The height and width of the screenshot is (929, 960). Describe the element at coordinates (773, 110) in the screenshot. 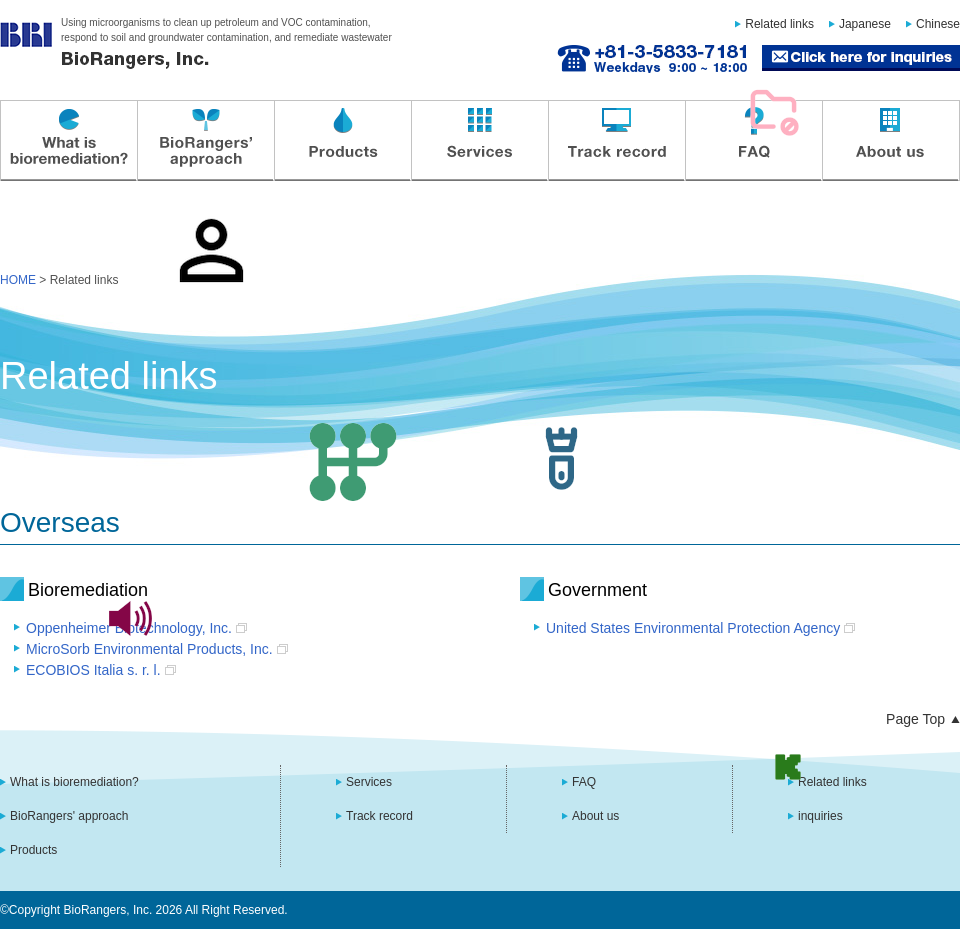

I see `cancel folder upload or creation` at that location.